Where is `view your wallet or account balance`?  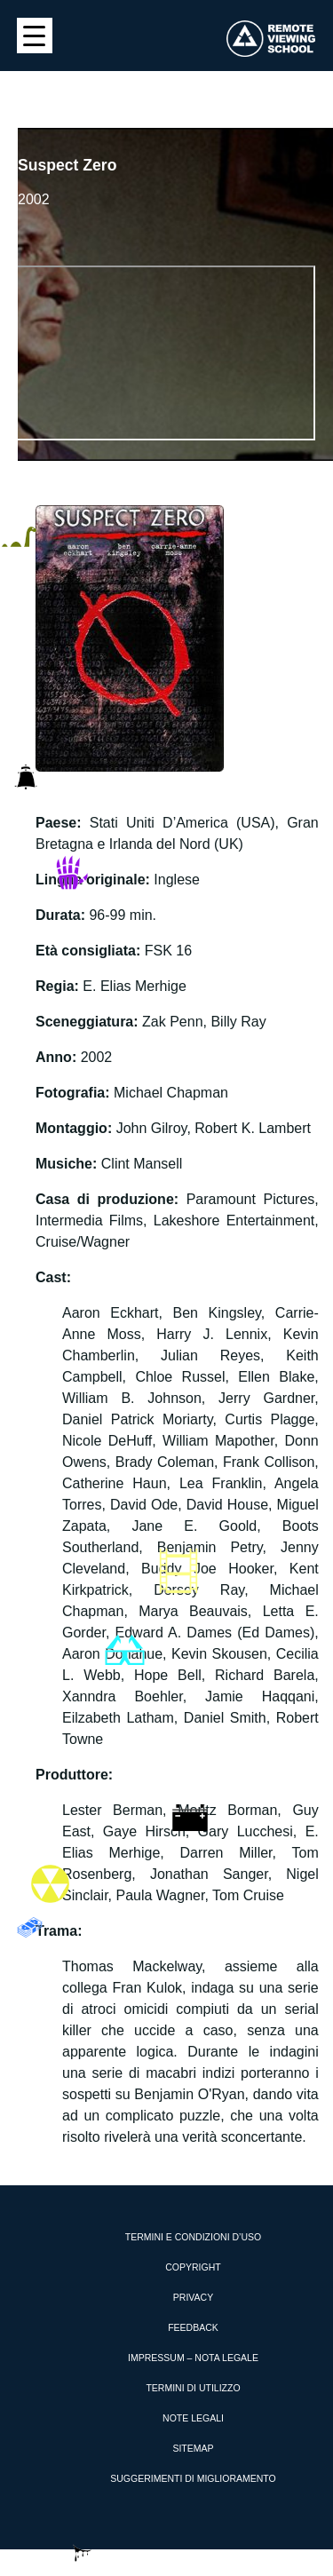
view your wallet or account balance is located at coordinates (29, 1927).